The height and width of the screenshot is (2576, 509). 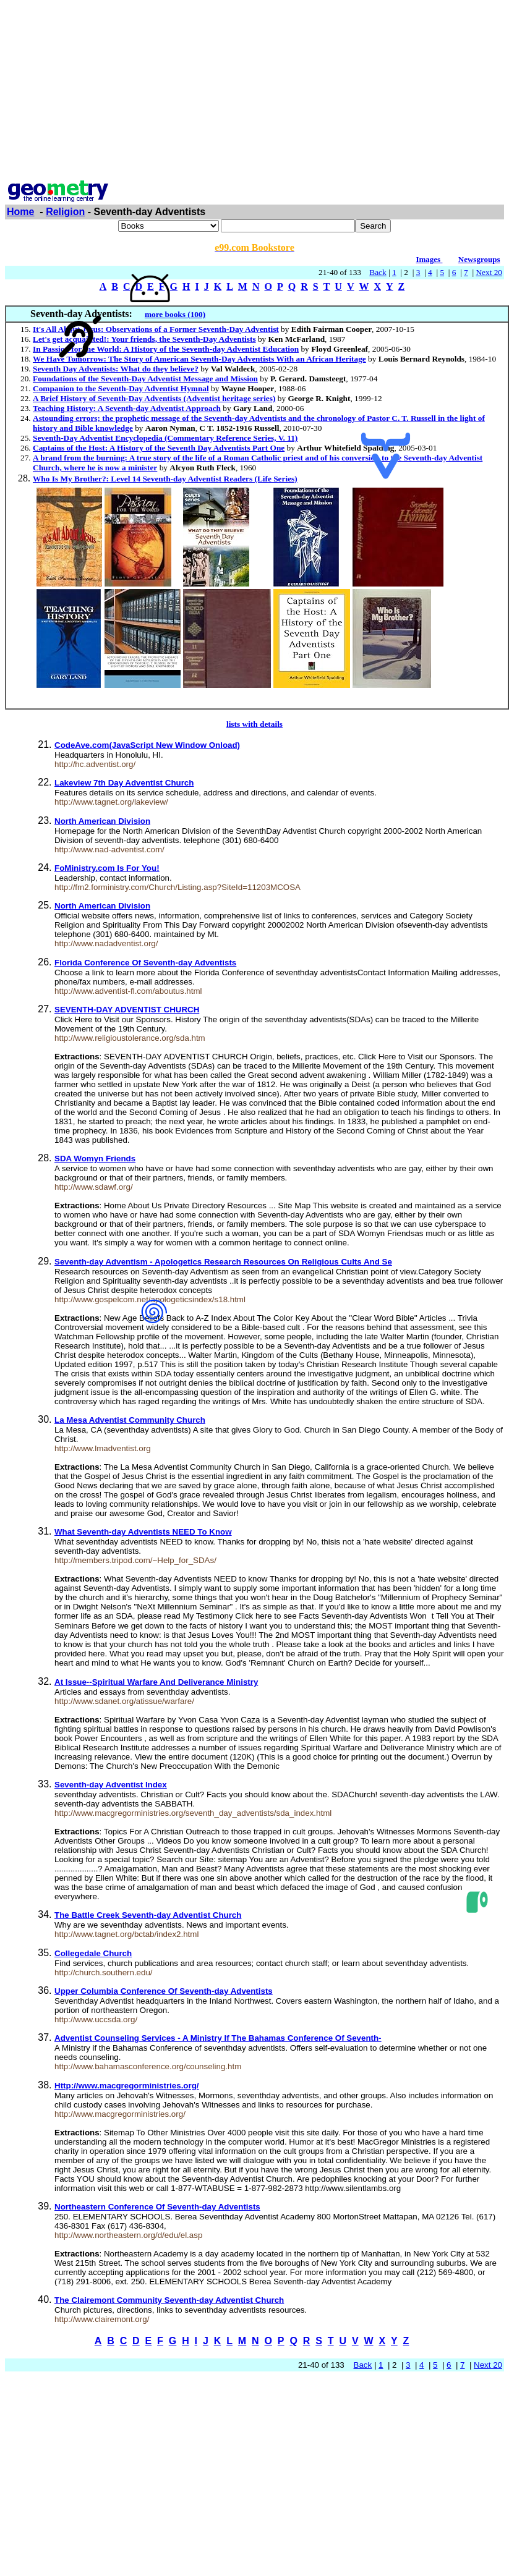 I want to click on indicates loading or processing in progress, so click(x=153, y=1311).